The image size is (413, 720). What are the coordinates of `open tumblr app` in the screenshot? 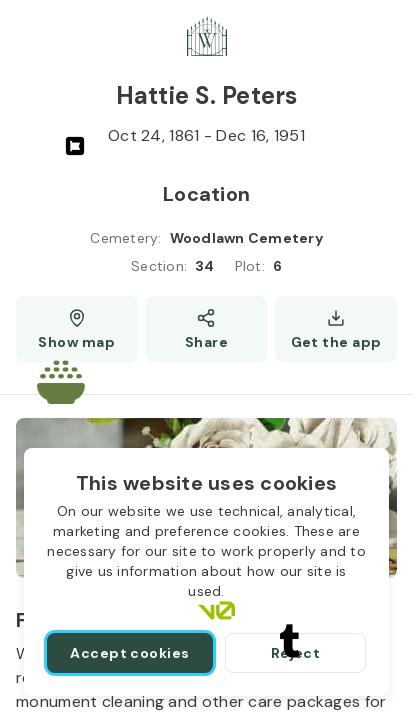 It's located at (290, 641).